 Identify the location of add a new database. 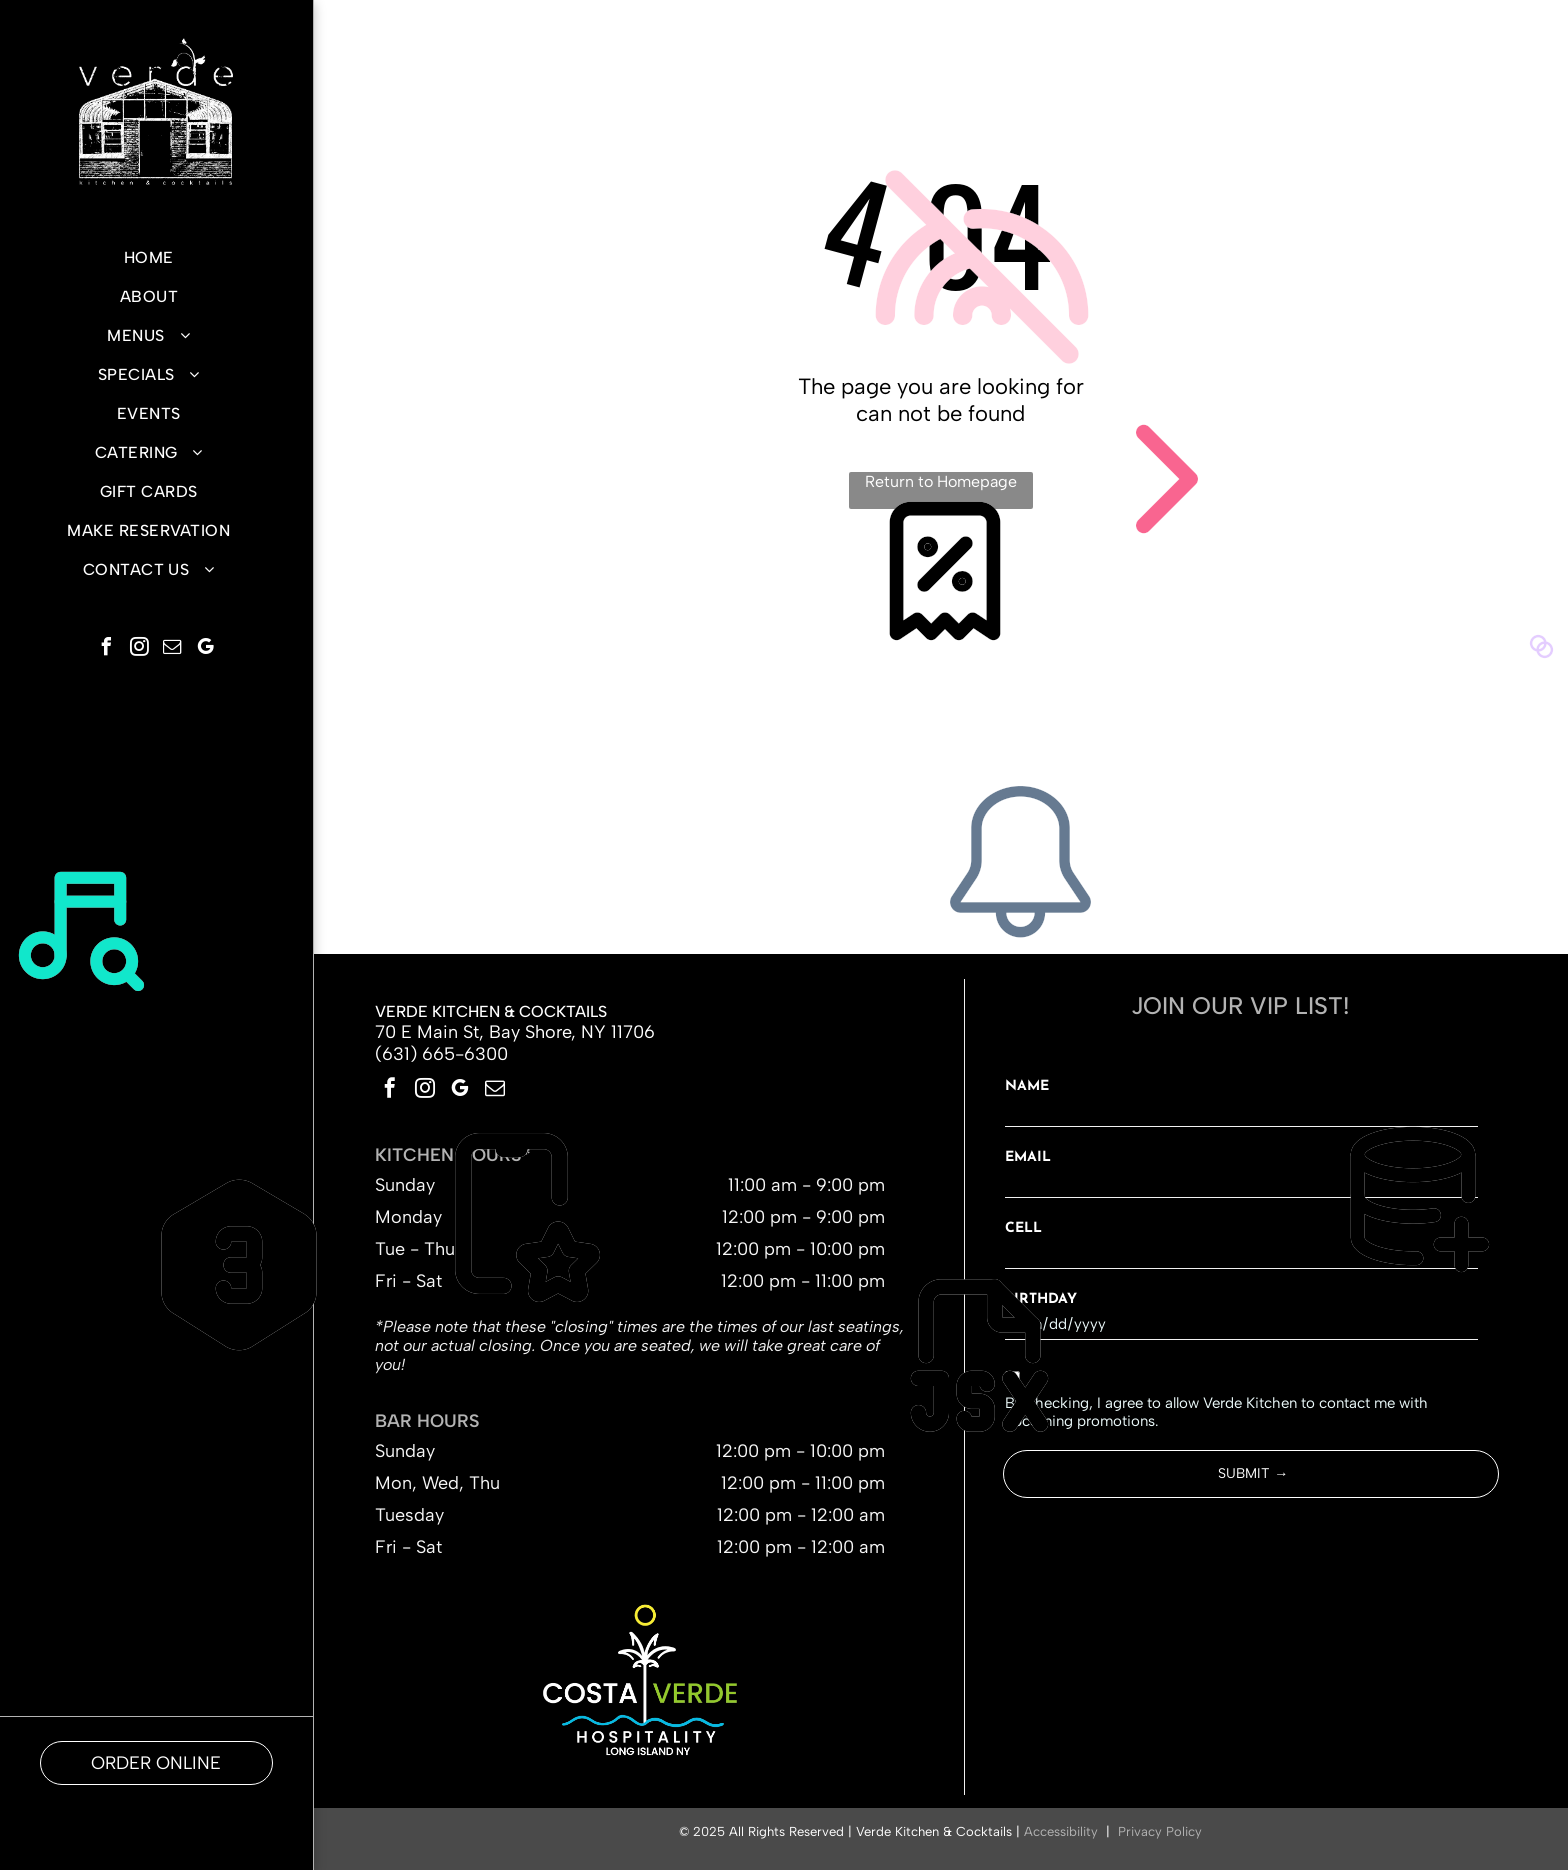
(1413, 1196).